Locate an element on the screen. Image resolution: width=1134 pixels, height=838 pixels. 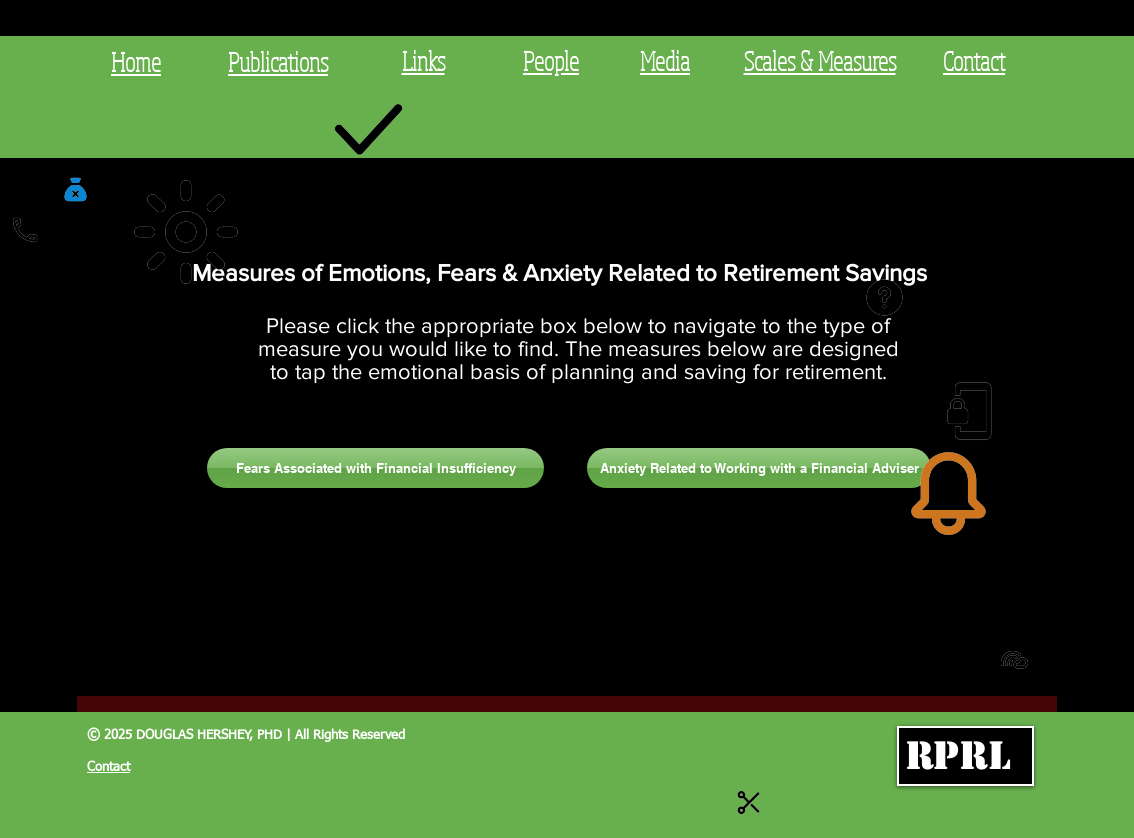
confirm or submit an action is located at coordinates (368, 129).